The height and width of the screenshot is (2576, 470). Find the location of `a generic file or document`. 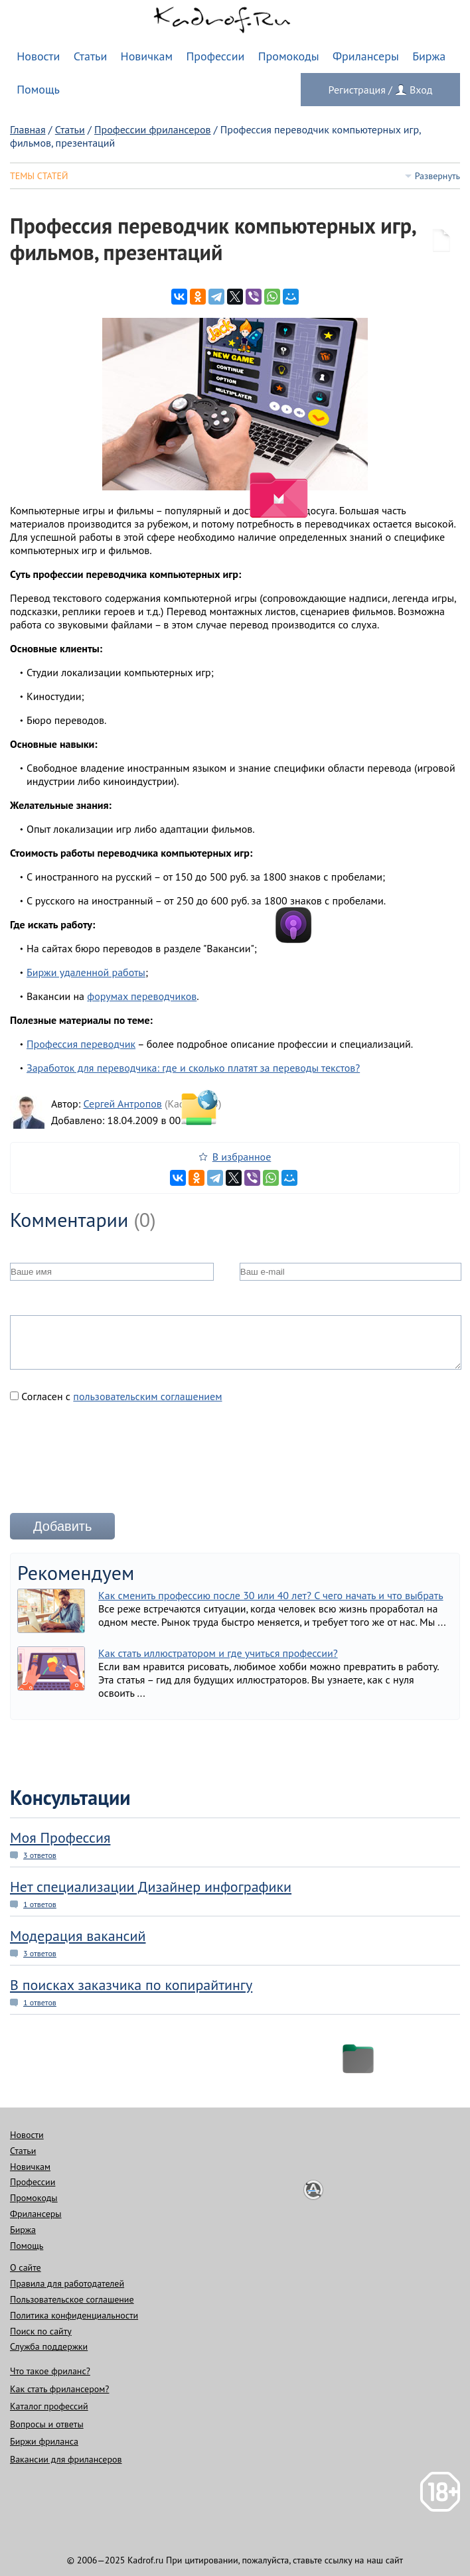

a generic file or document is located at coordinates (441, 241).